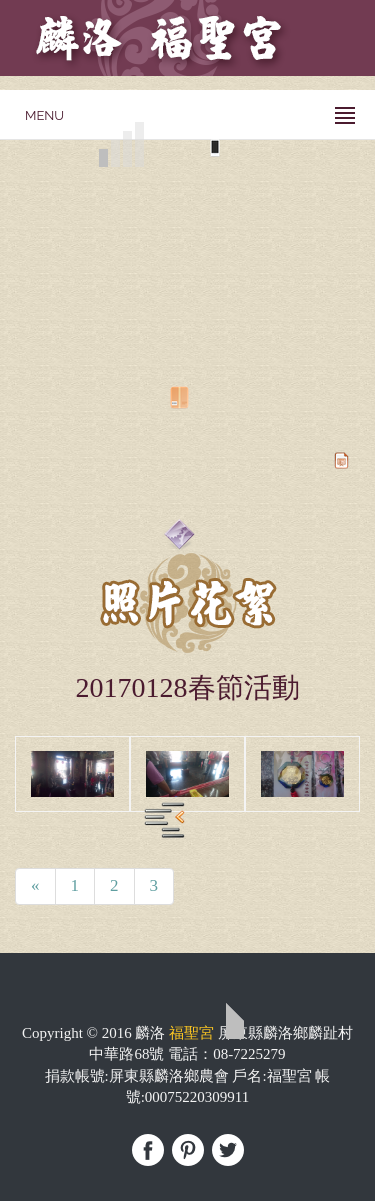 This screenshot has height=1201, width=375. What do you see at coordinates (235, 1021) in the screenshot?
I see `move selection cursor to end of text` at bounding box center [235, 1021].